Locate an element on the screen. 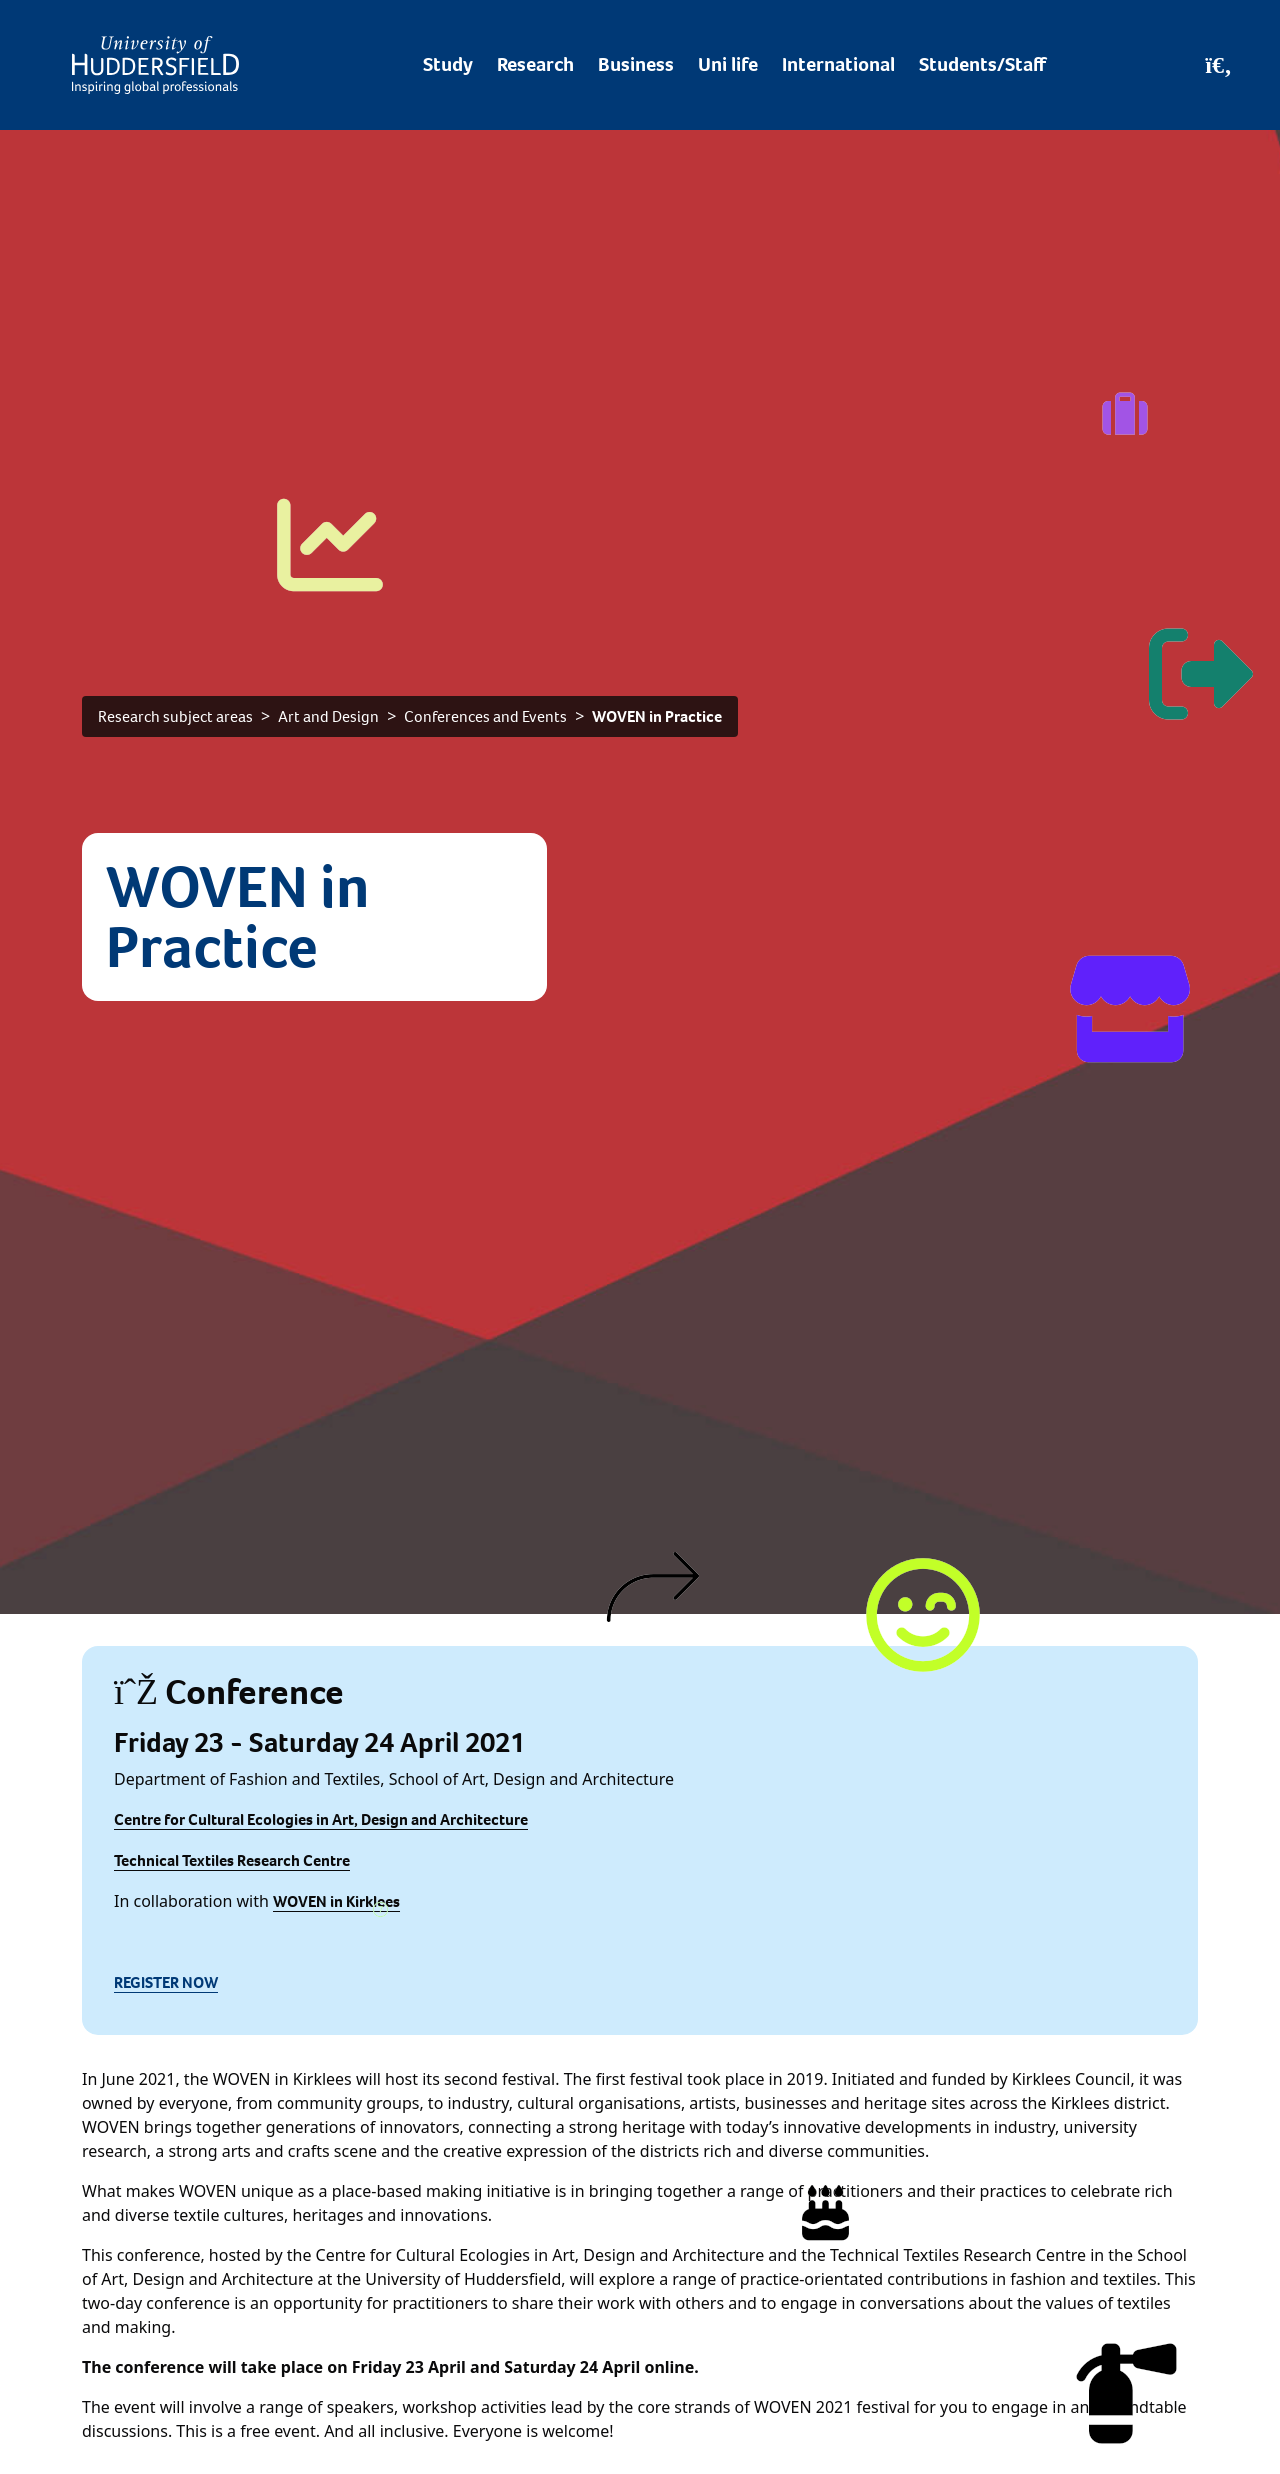 Image resolution: width=1280 pixels, height=2474 pixels. access travel or trip planning features is located at coordinates (1125, 415).